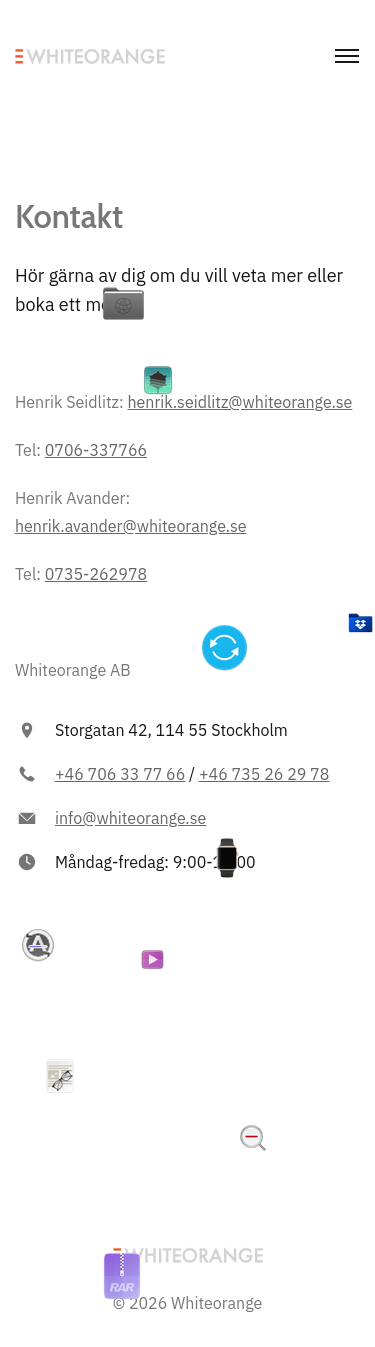 Image resolution: width=375 pixels, height=1347 pixels. I want to click on dropbox is currently syncing files, so click(224, 647).